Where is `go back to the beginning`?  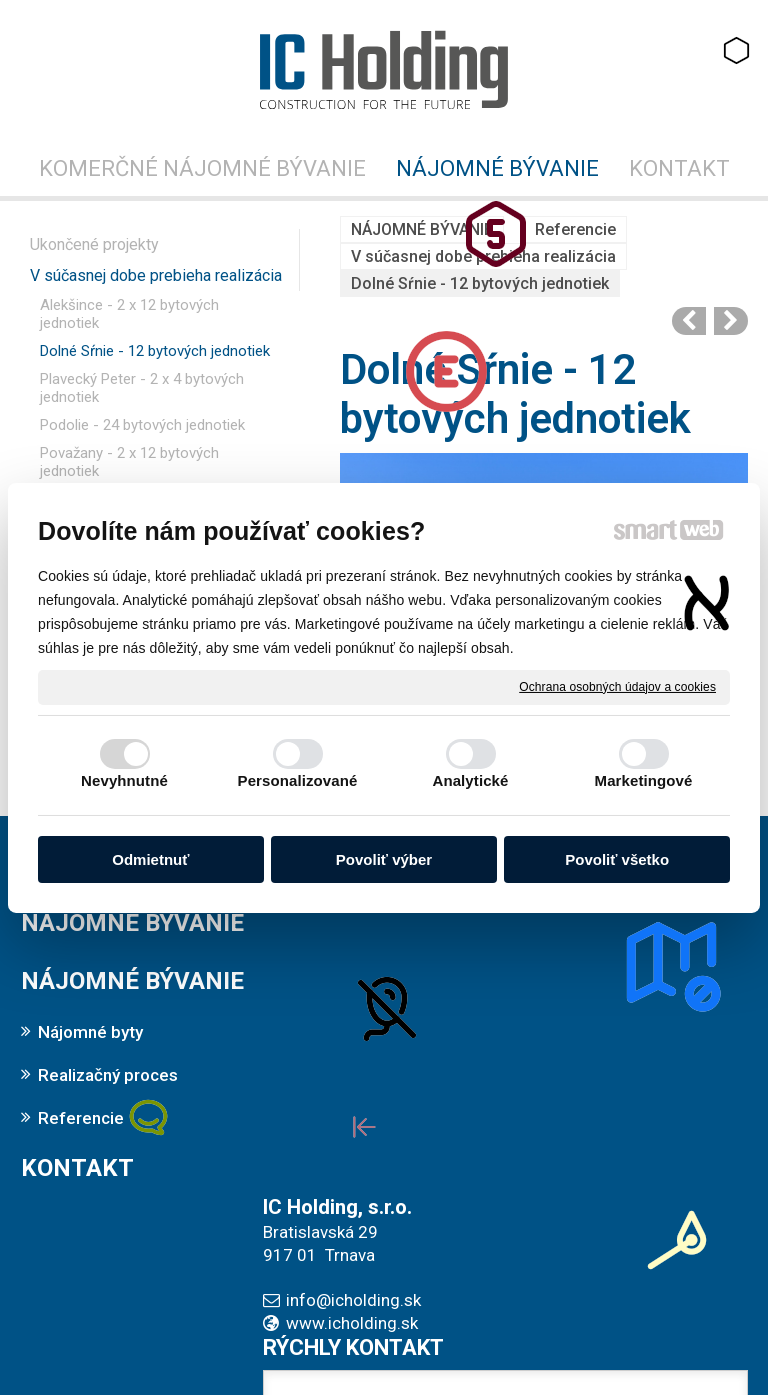 go back to the beginning is located at coordinates (364, 1127).